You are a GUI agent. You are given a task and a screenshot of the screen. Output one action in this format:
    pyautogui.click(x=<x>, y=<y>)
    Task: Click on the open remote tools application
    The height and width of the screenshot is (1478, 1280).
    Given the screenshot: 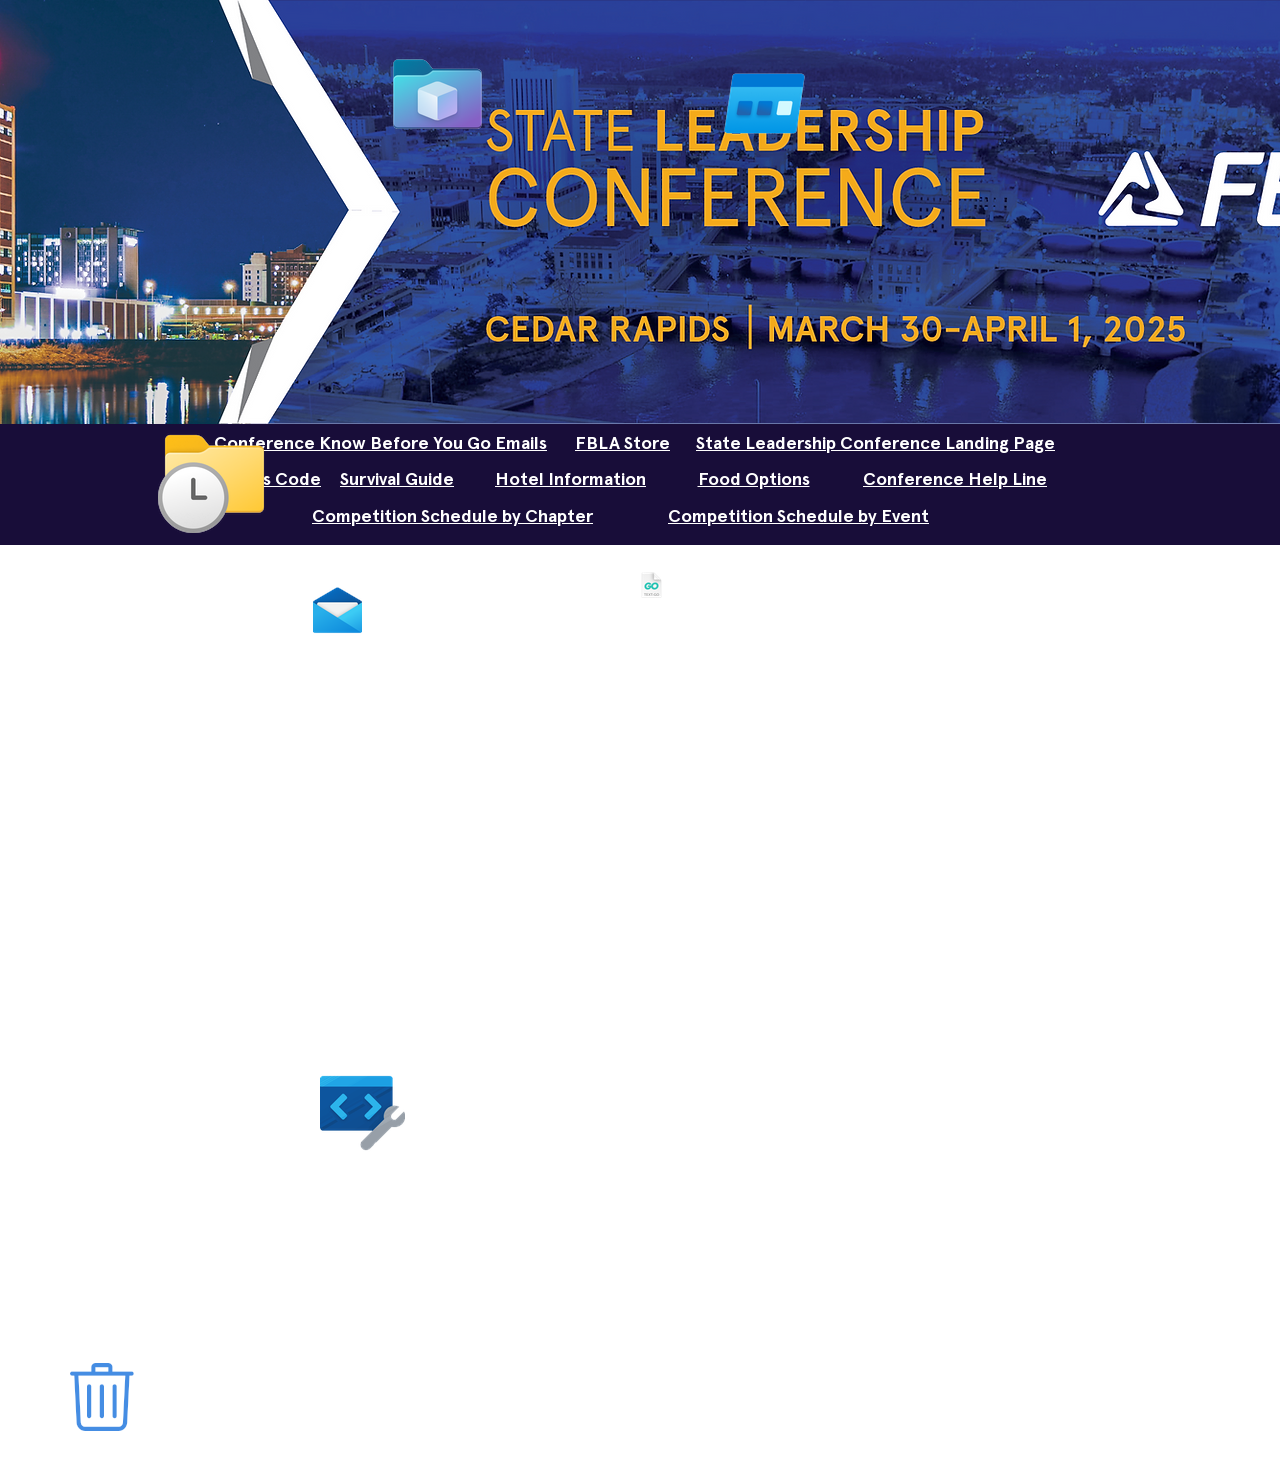 What is the action you would take?
    pyautogui.click(x=362, y=1109)
    